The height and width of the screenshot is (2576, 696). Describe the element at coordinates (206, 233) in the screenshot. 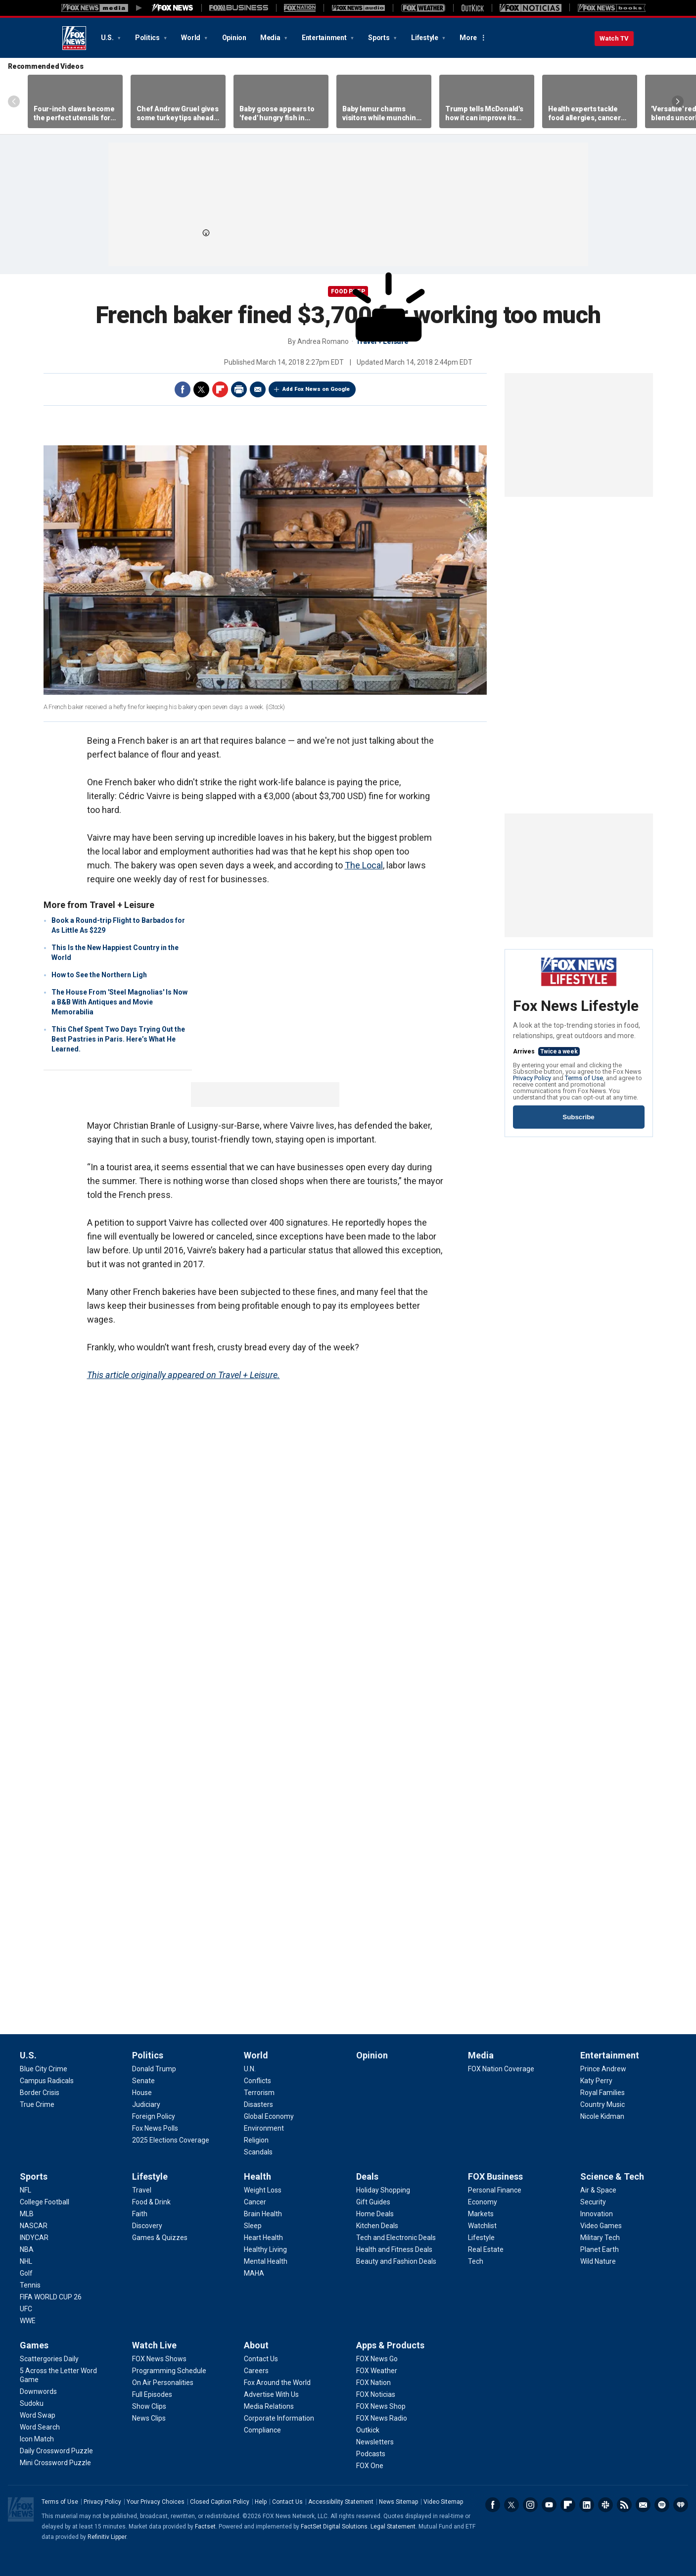

I see `indicates a surprise or unexpected event notification` at that location.